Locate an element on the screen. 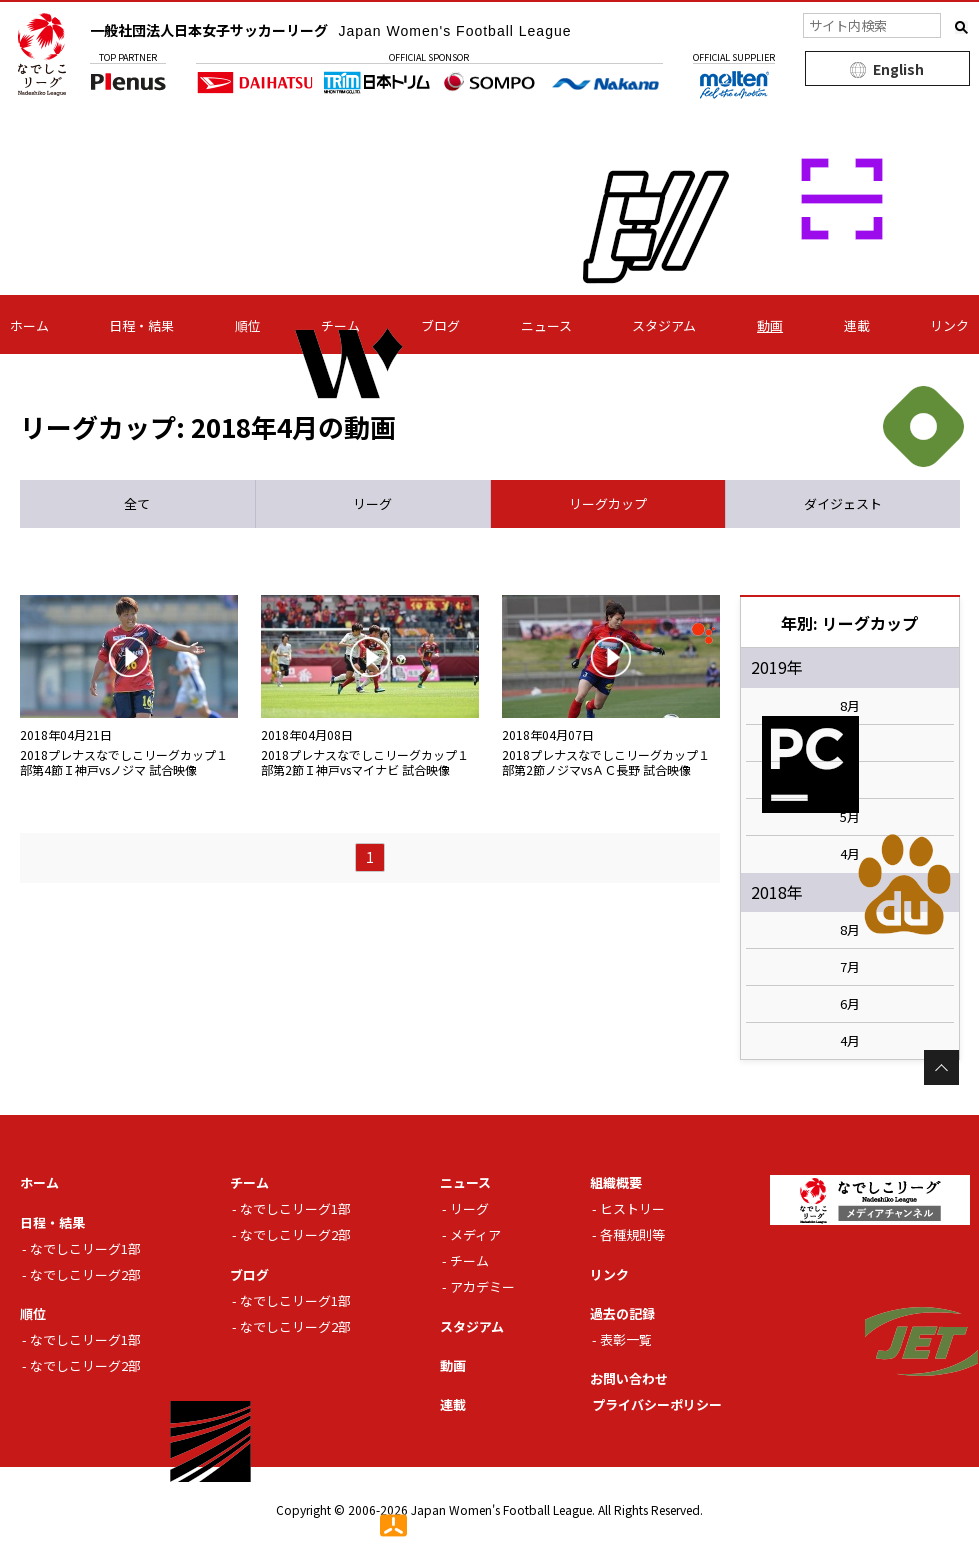  open Hashnode blogging platform is located at coordinates (923, 426).